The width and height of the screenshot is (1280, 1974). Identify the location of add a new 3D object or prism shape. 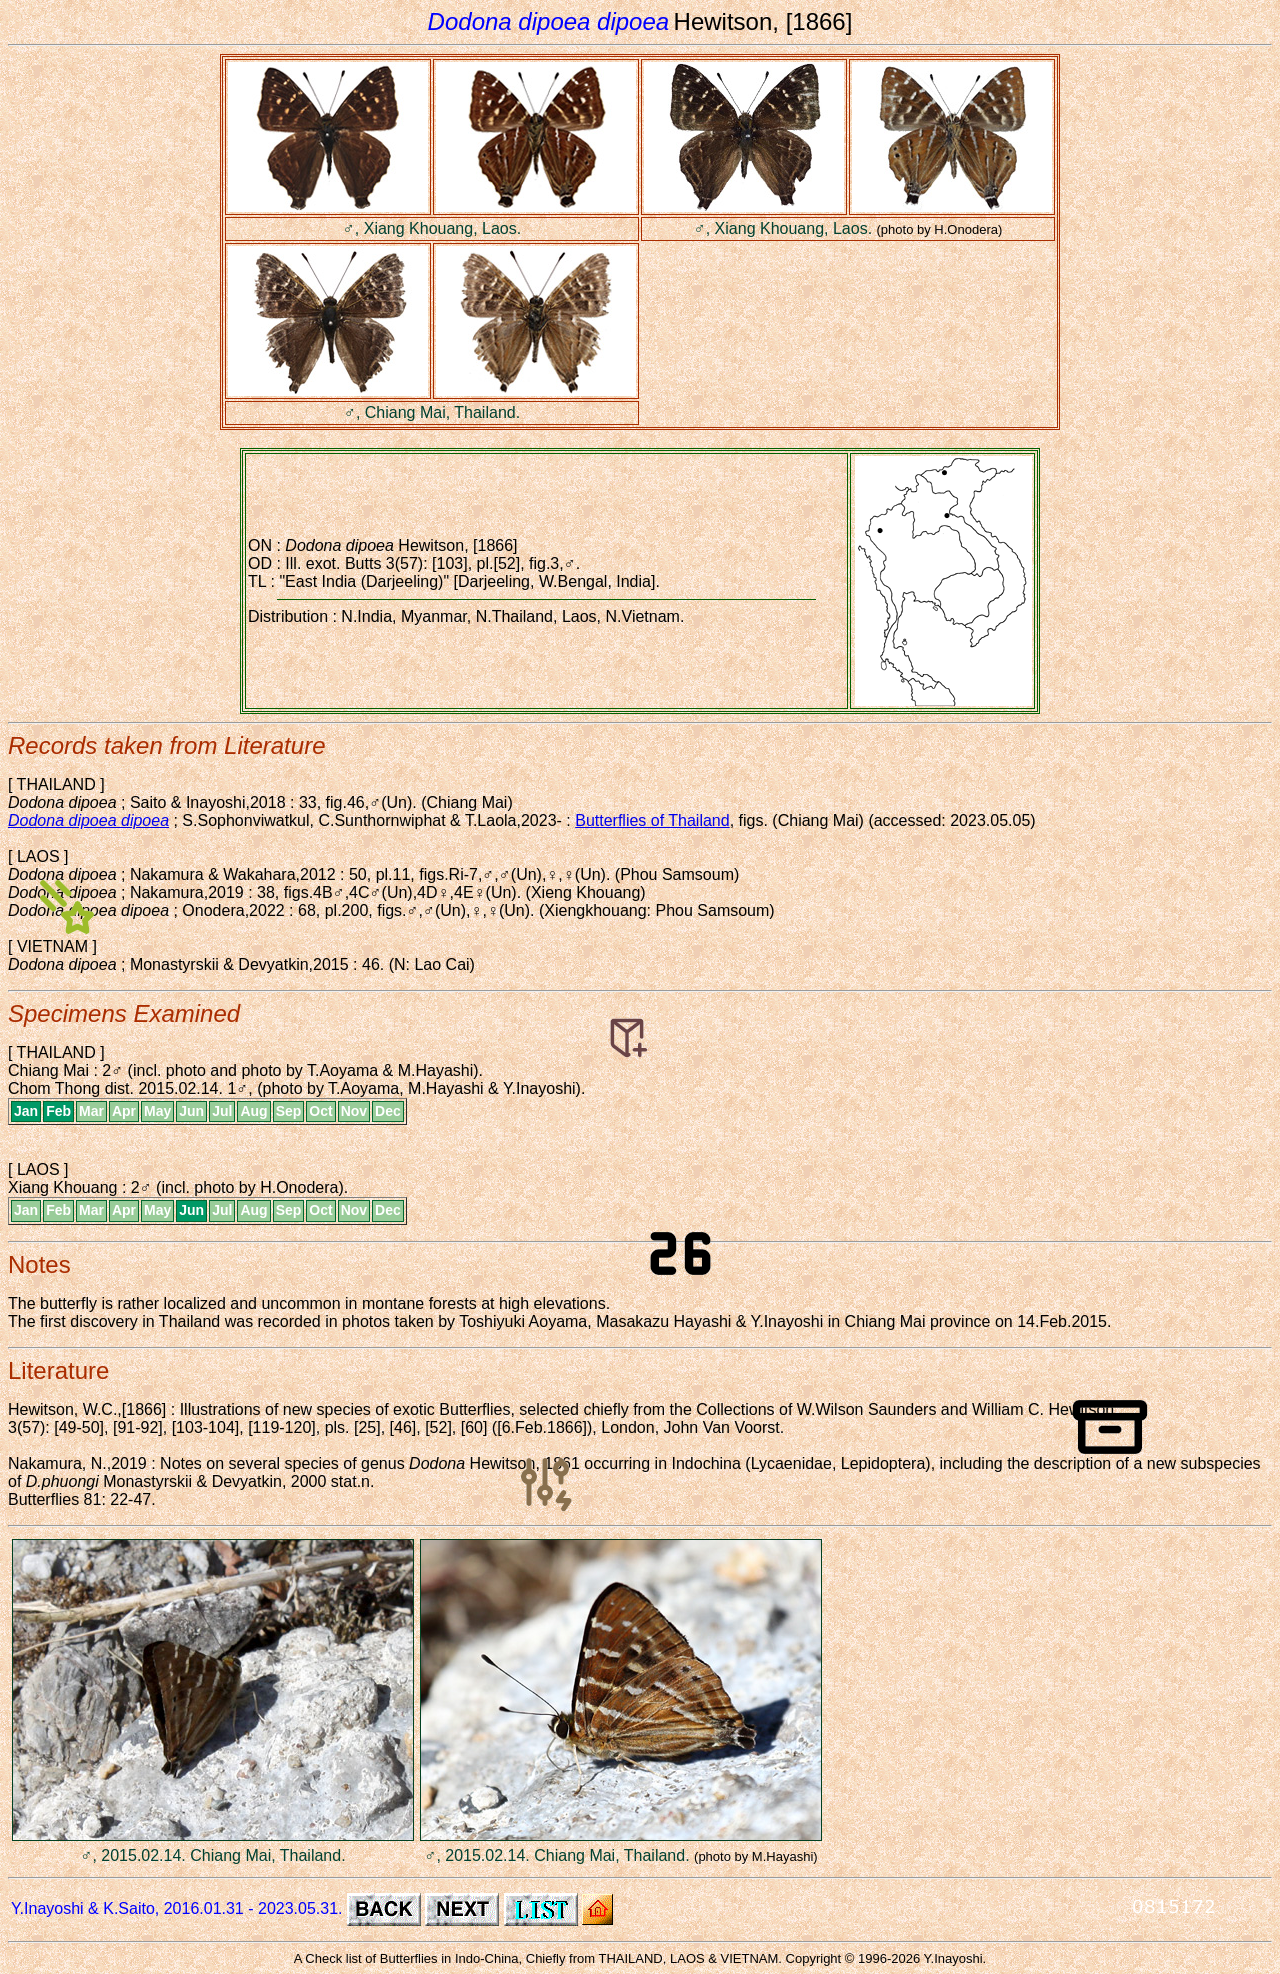
(627, 1037).